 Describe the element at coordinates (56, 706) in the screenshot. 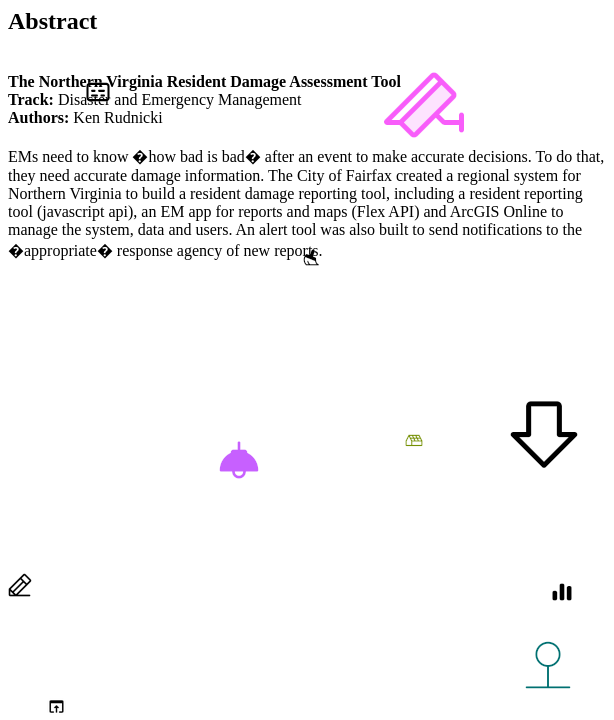

I see `open link in browser` at that location.